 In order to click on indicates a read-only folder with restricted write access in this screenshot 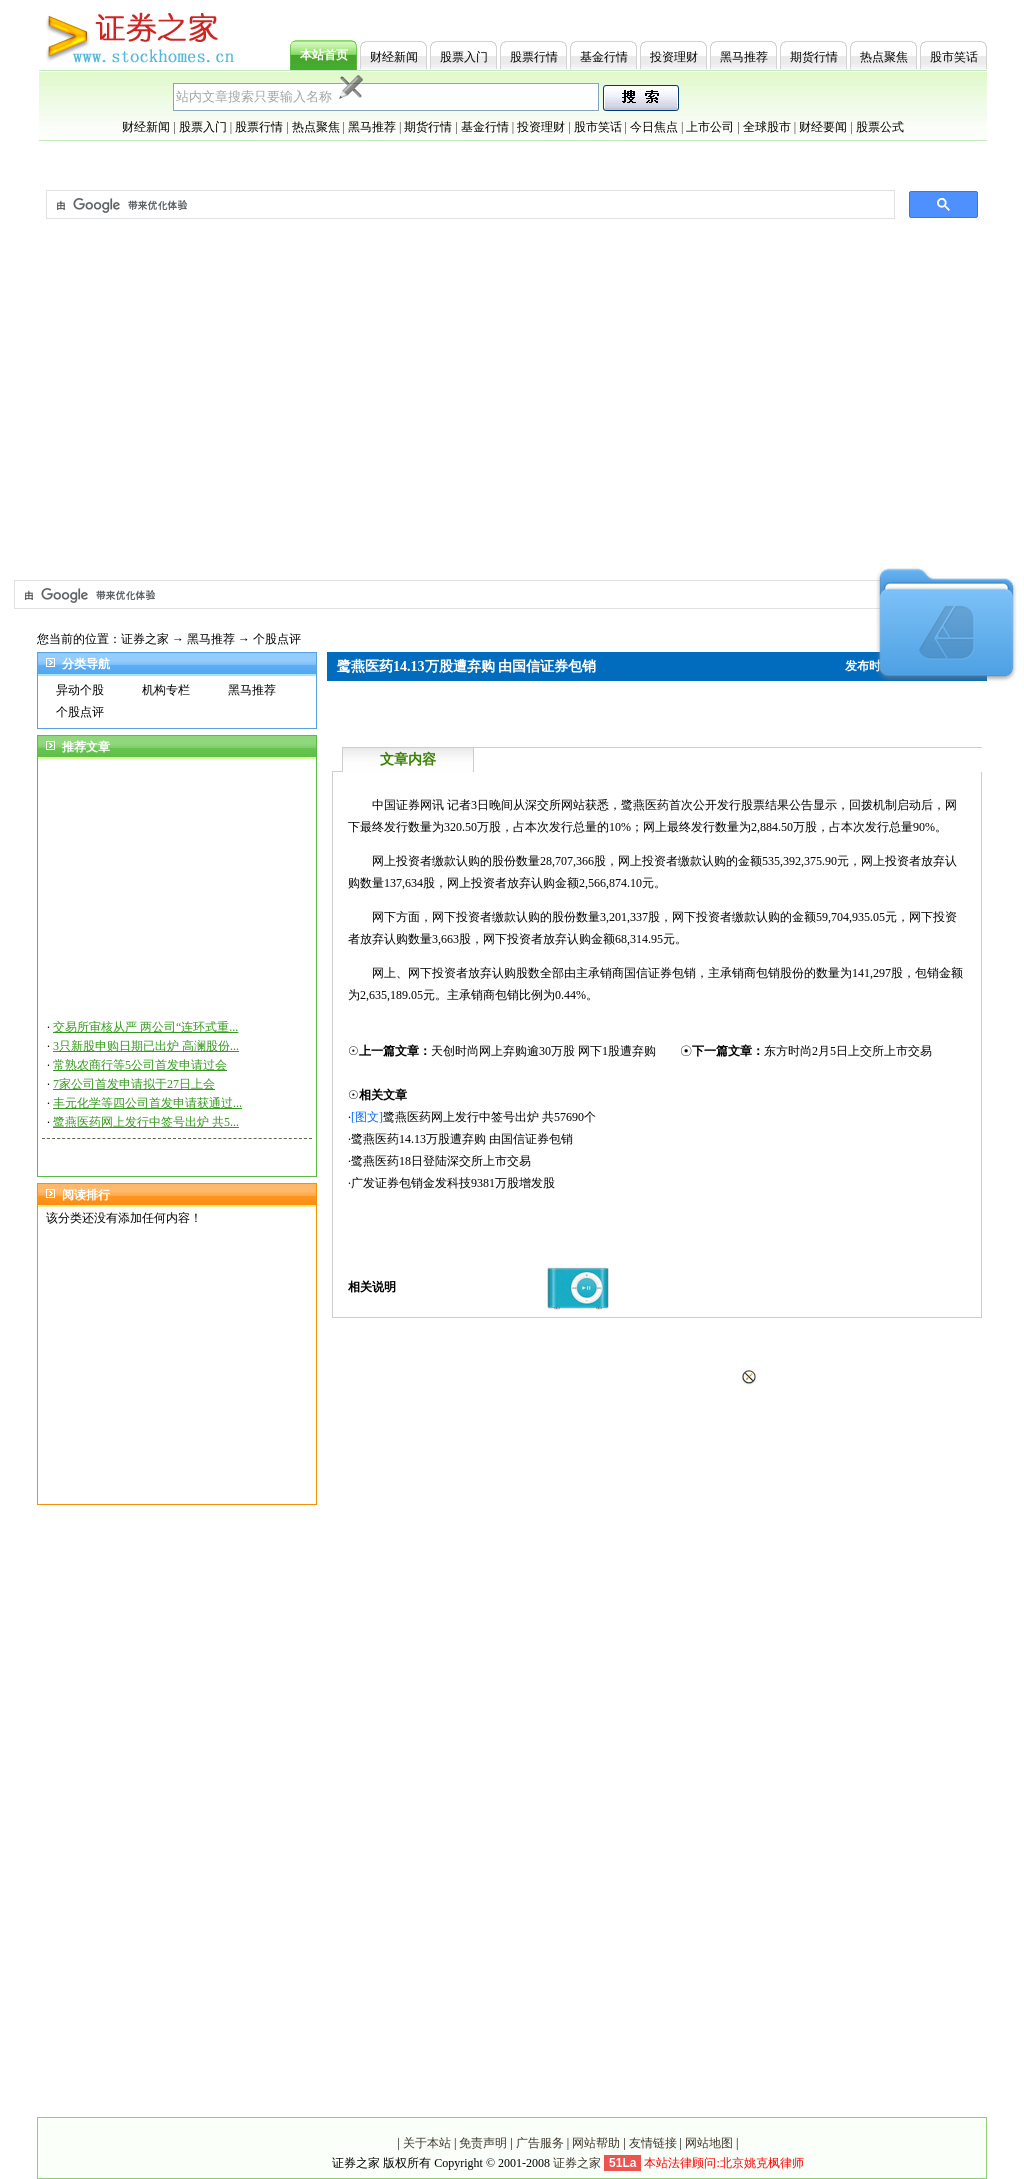, I will do `click(722, 1356)`.